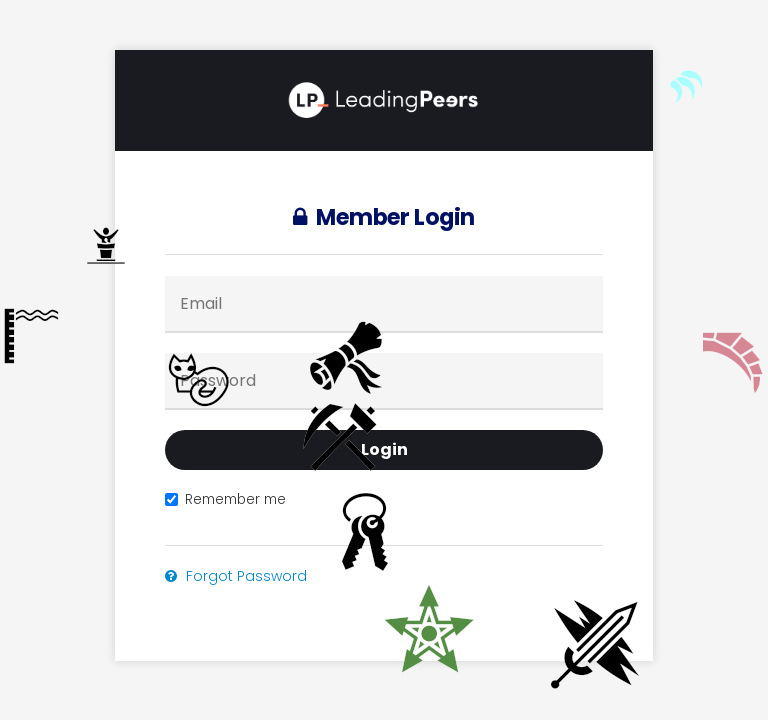 This screenshot has width=768, height=720. What do you see at coordinates (340, 437) in the screenshot?
I see `access stone crafting menu` at bounding box center [340, 437].